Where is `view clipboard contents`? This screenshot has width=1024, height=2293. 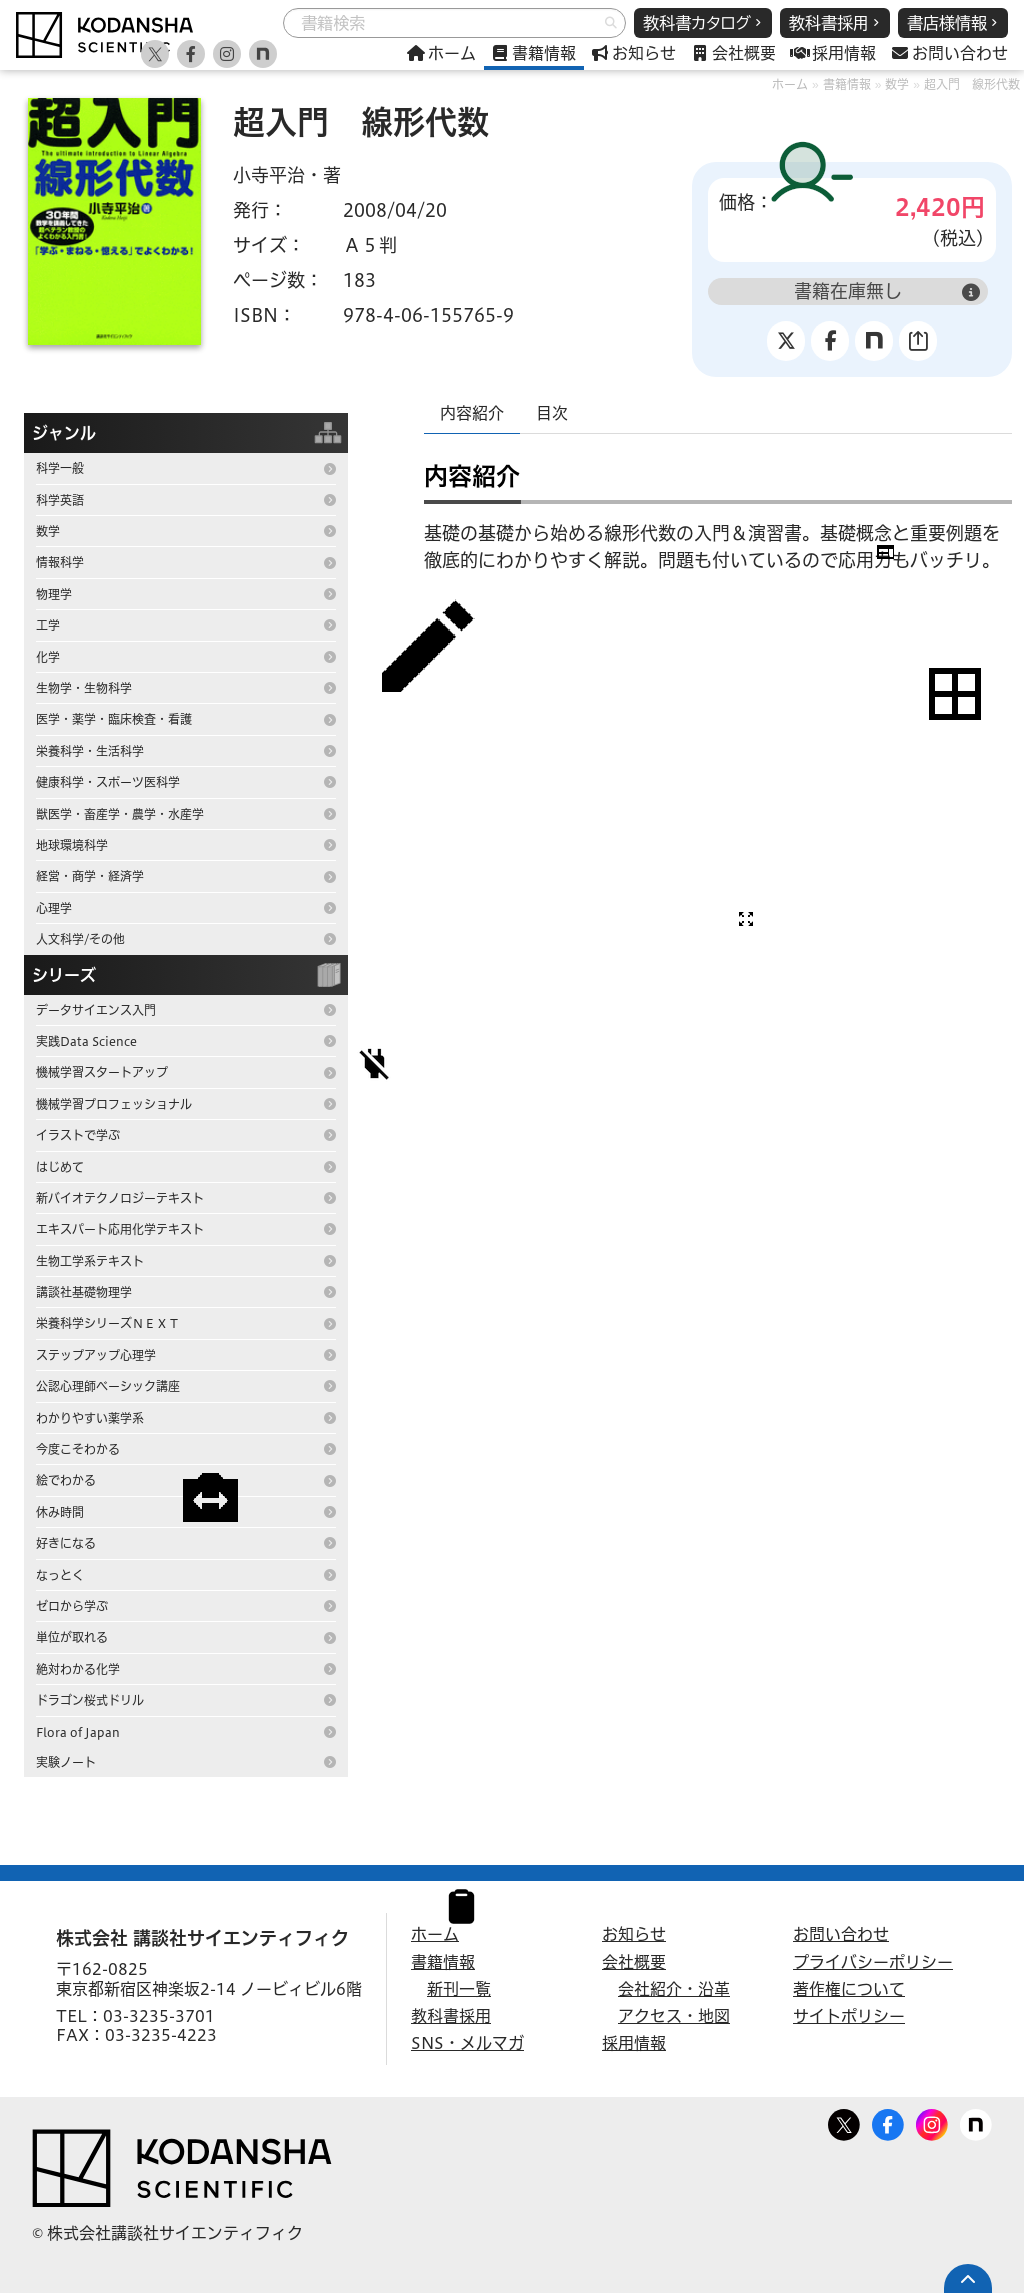 view clipboard contents is located at coordinates (461, 1906).